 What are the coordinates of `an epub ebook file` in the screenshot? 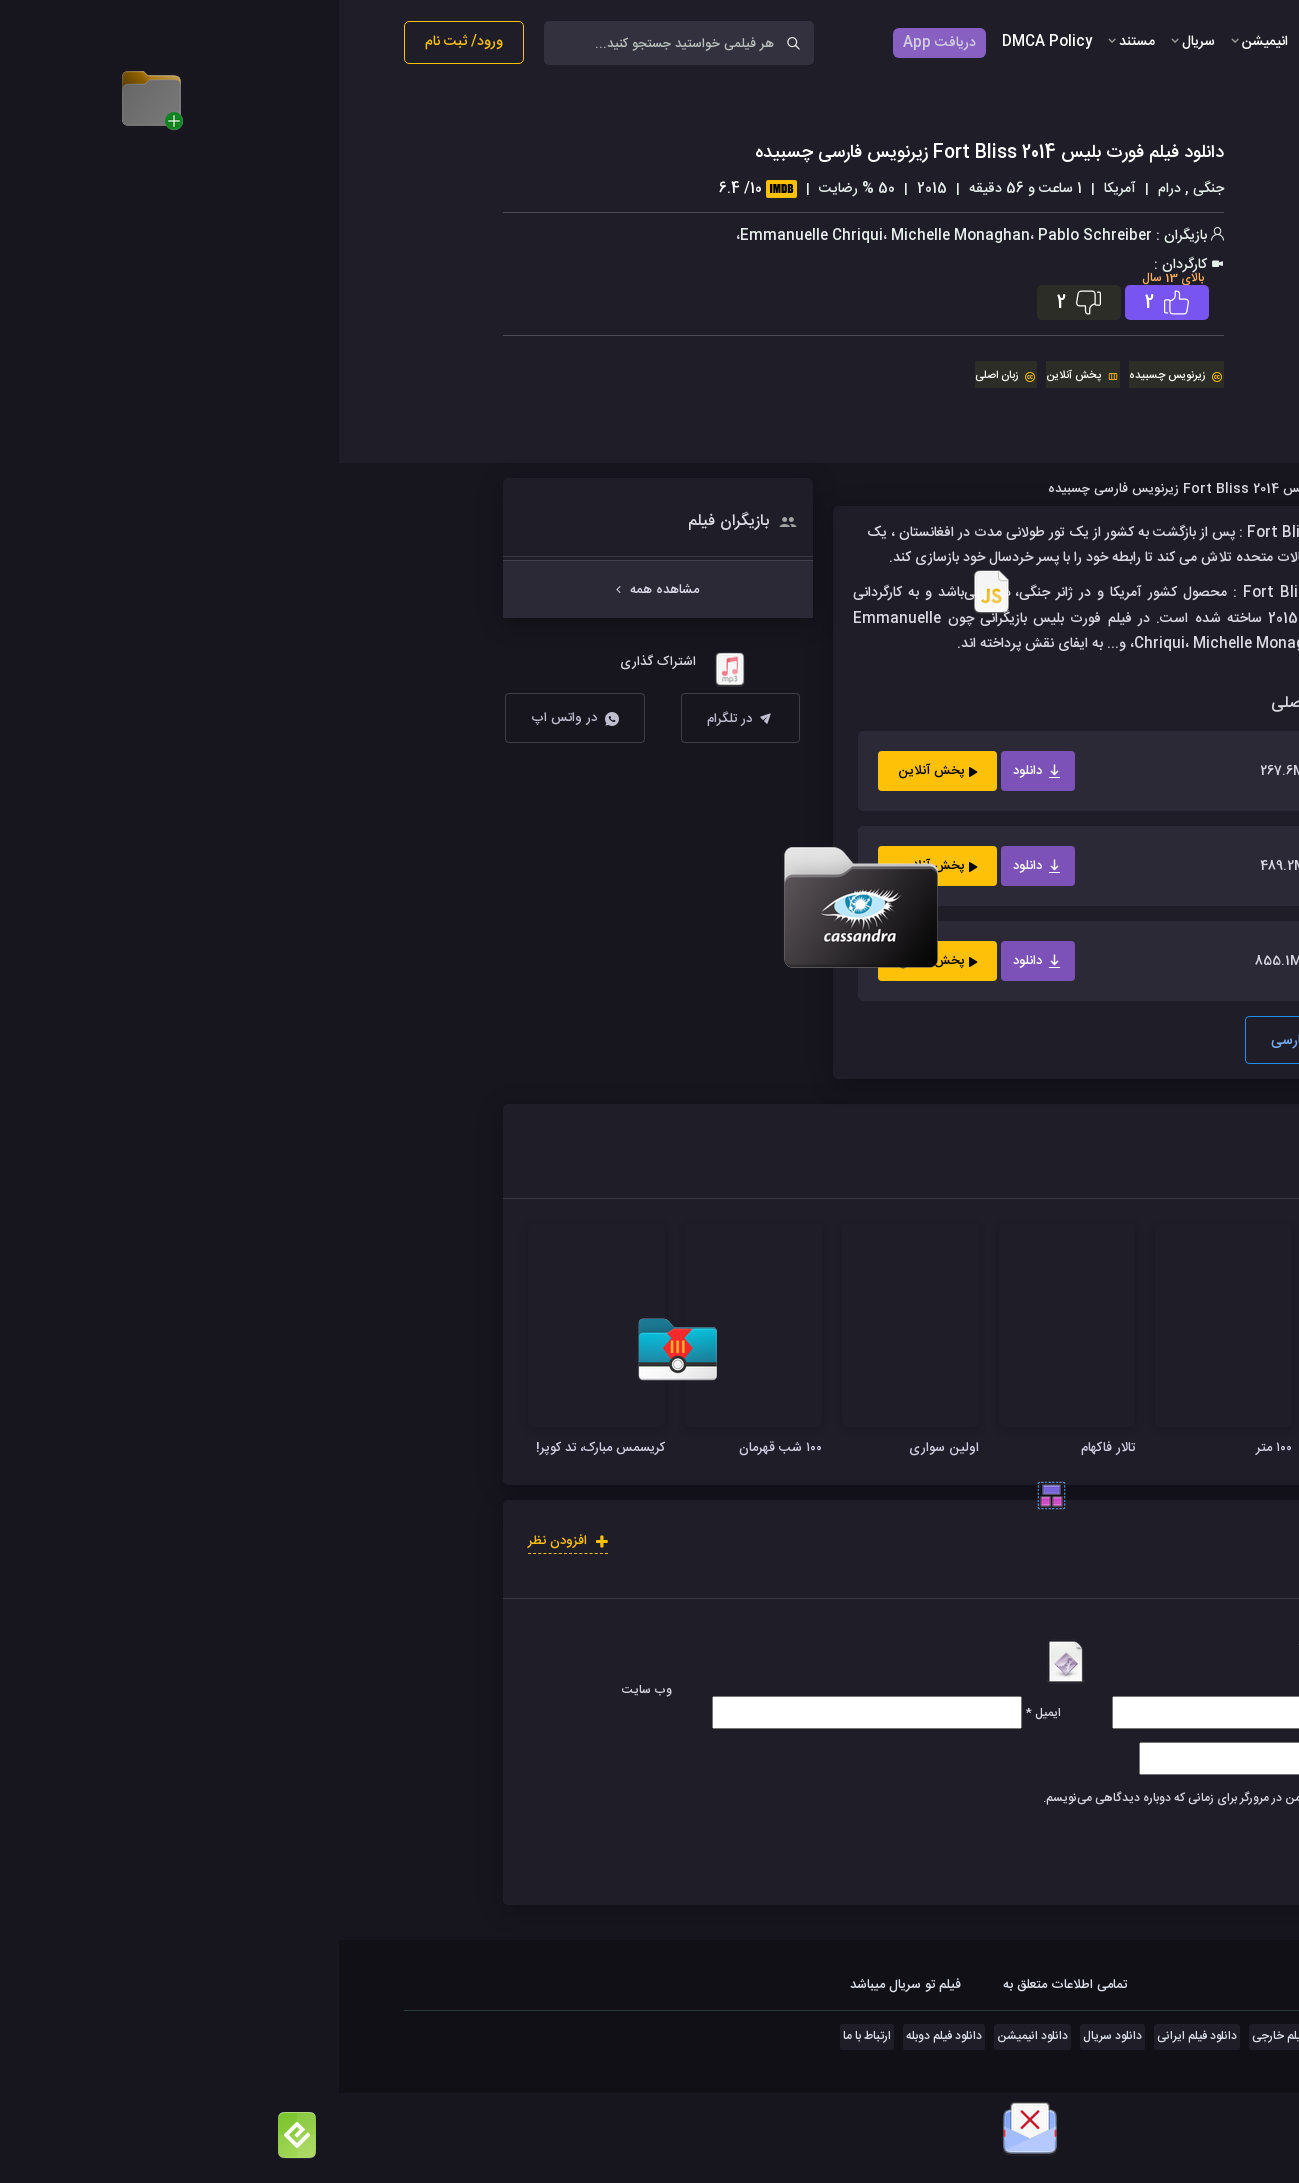 It's located at (297, 2135).